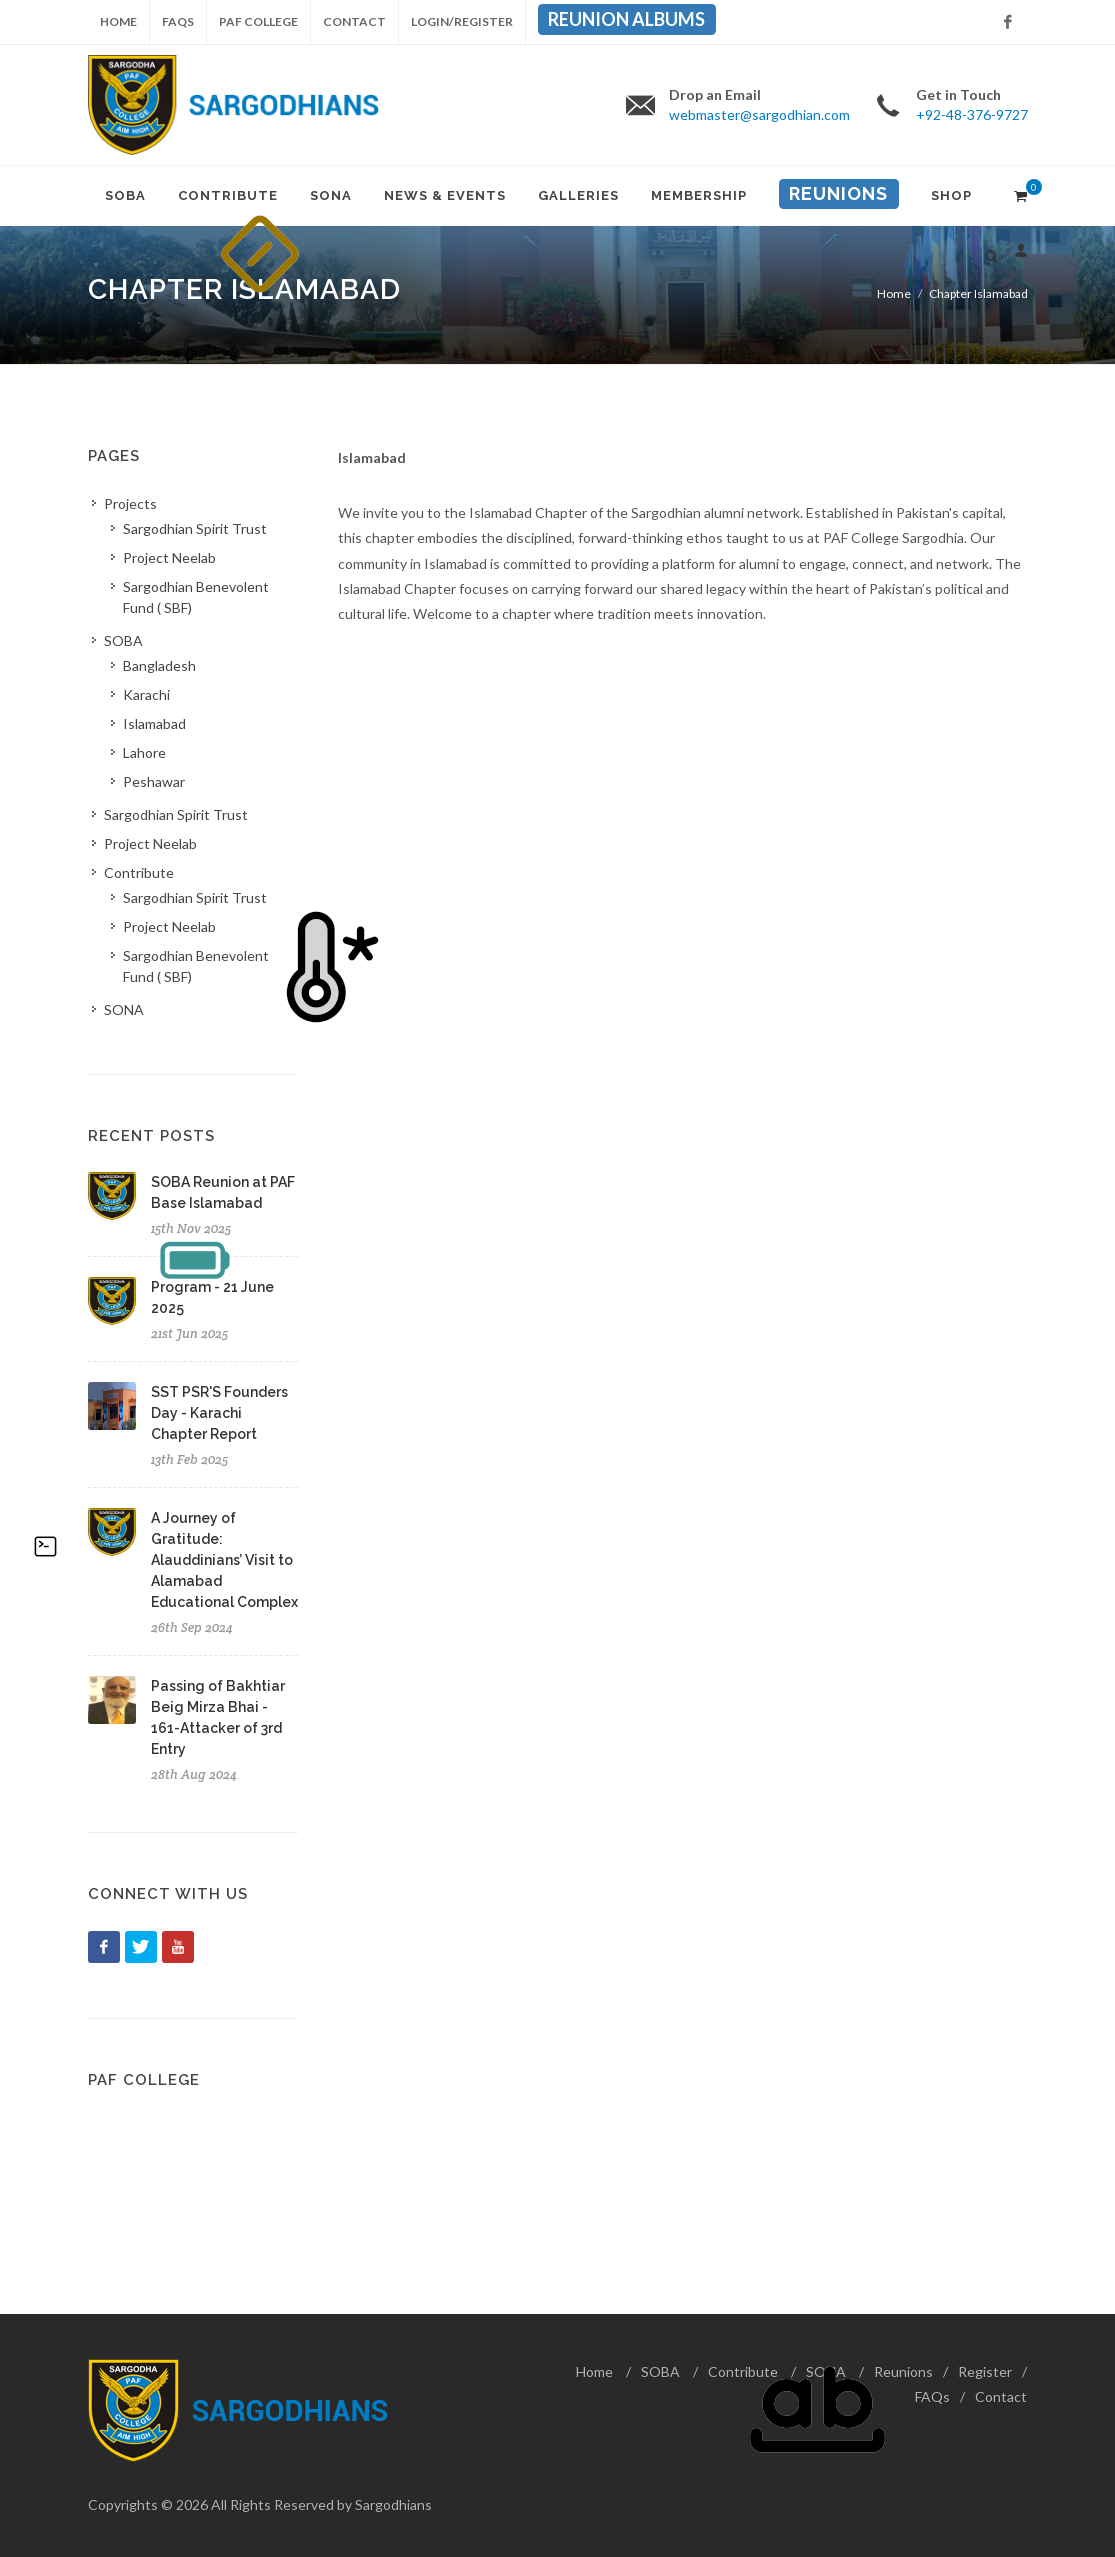 The height and width of the screenshot is (2557, 1115). Describe the element at coordinates (260, 254) in the screenshot. I see `indicates a blocked or forbidden action` at that location.